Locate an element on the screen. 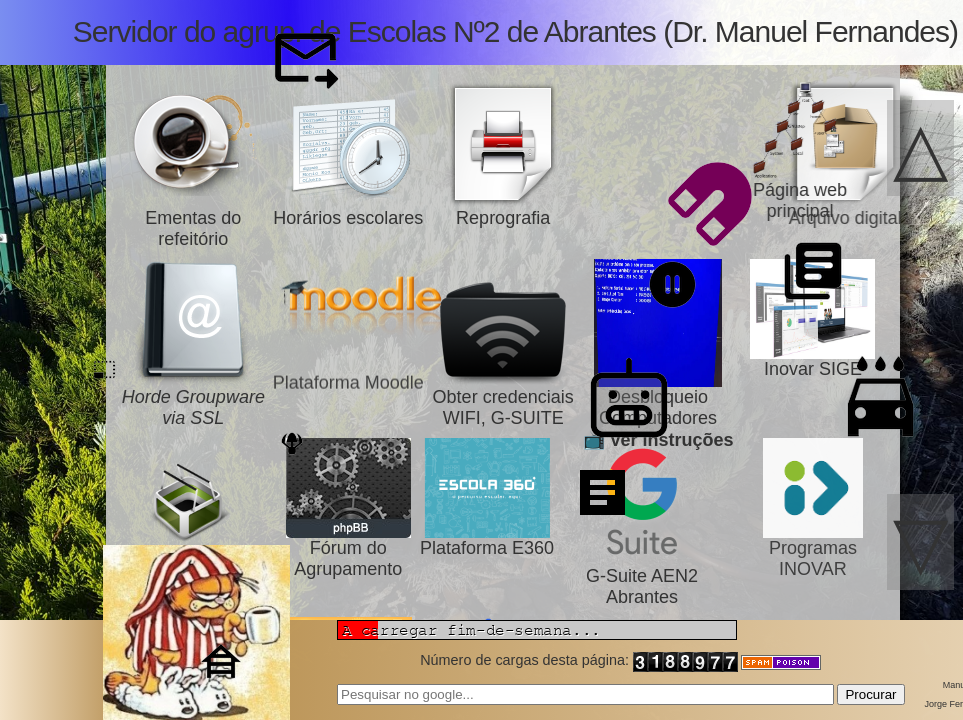 The width and height of the screenshot is (963, 720). forward an email to another recipient is located at coordinates (305, 57).